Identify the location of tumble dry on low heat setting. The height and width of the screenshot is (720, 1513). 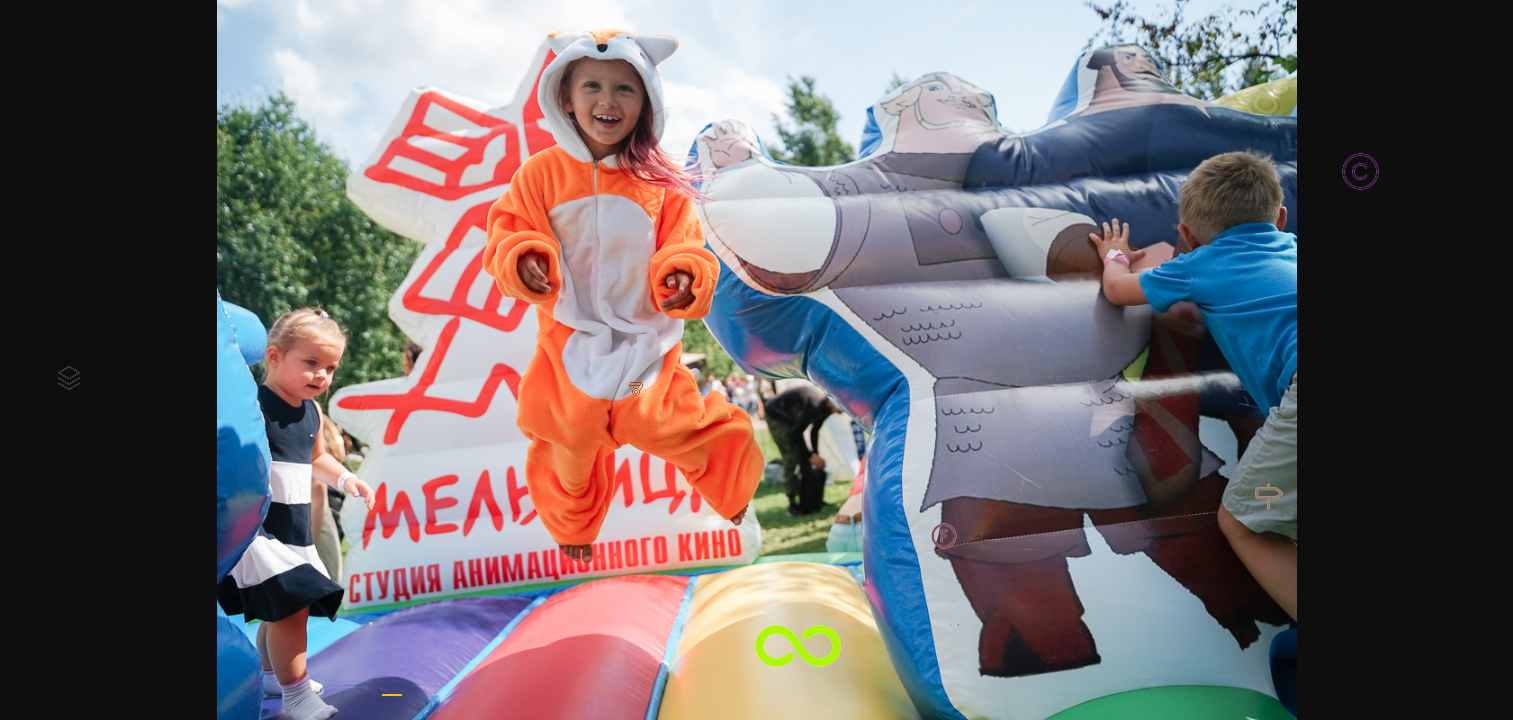
(944, 536).